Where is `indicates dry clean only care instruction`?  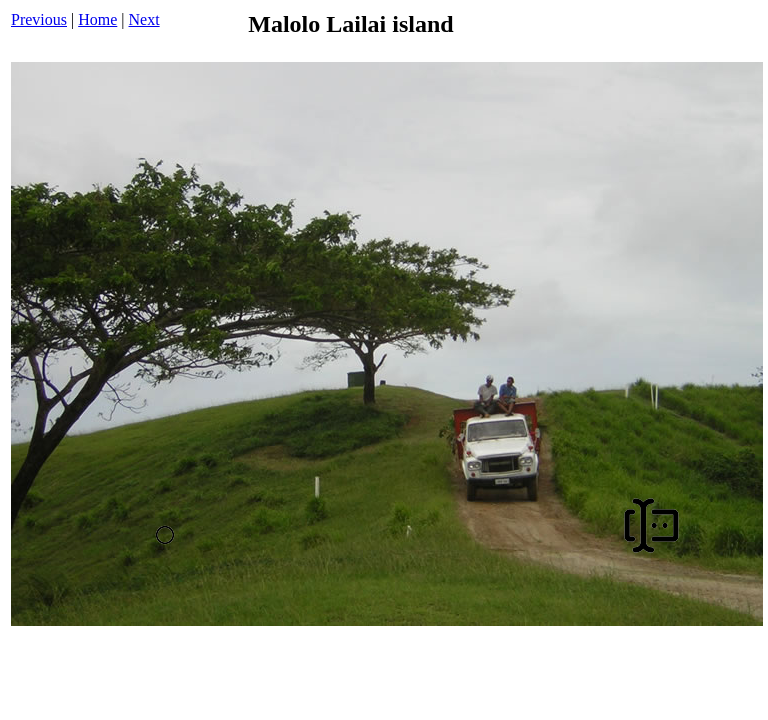
indicates dry clean only care instruction is located at coordinates (165, 535).